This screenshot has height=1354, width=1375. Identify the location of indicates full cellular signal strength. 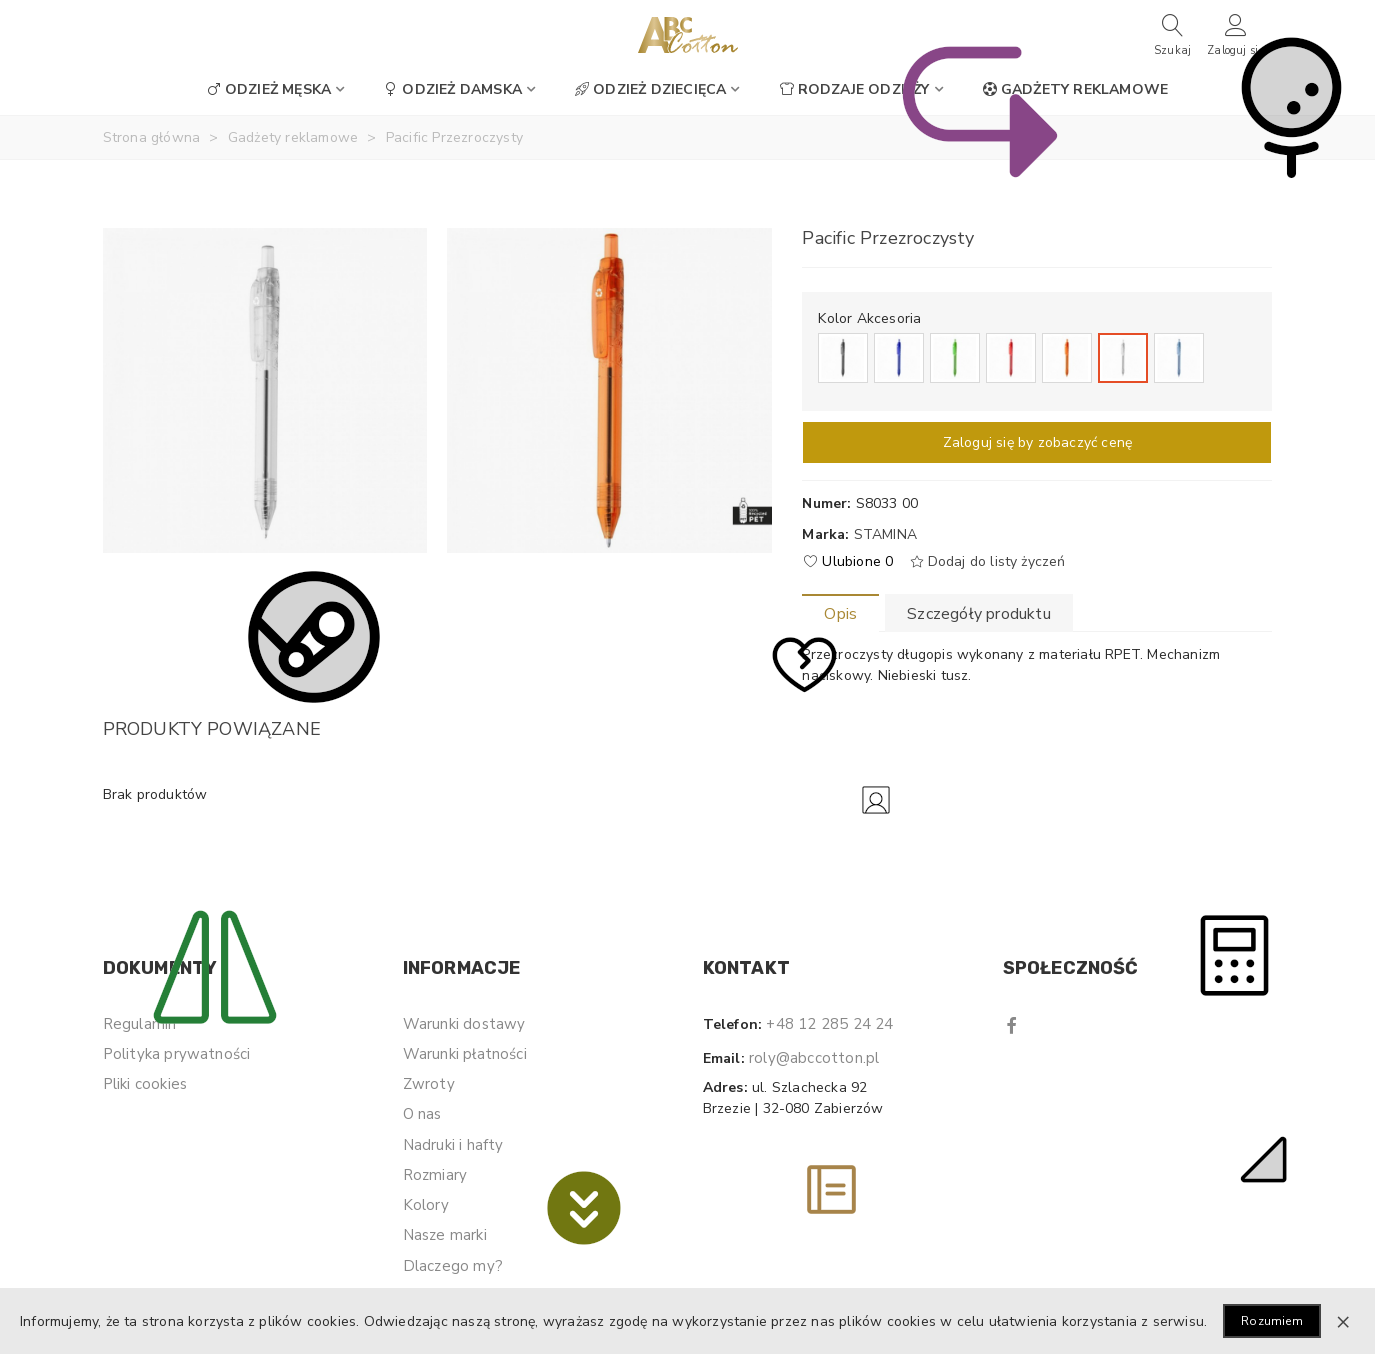
(1267, 1161).